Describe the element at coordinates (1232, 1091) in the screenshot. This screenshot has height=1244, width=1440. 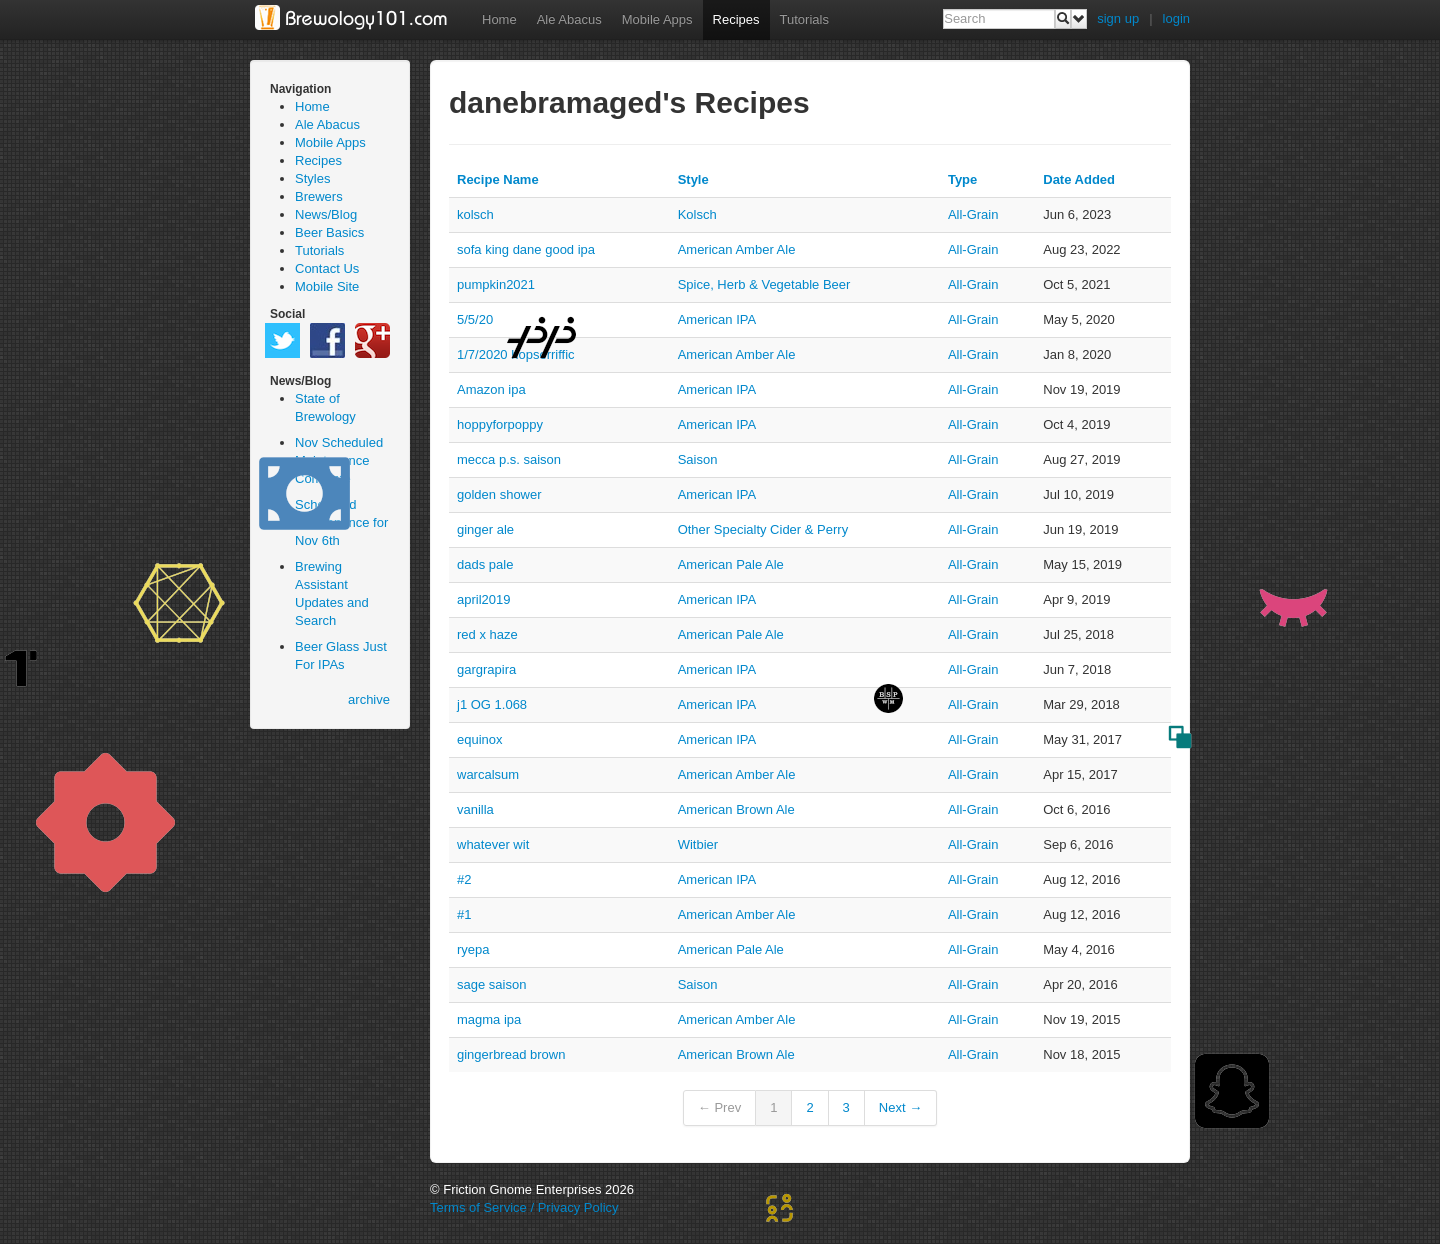
I see `open snapchat app` at that location.